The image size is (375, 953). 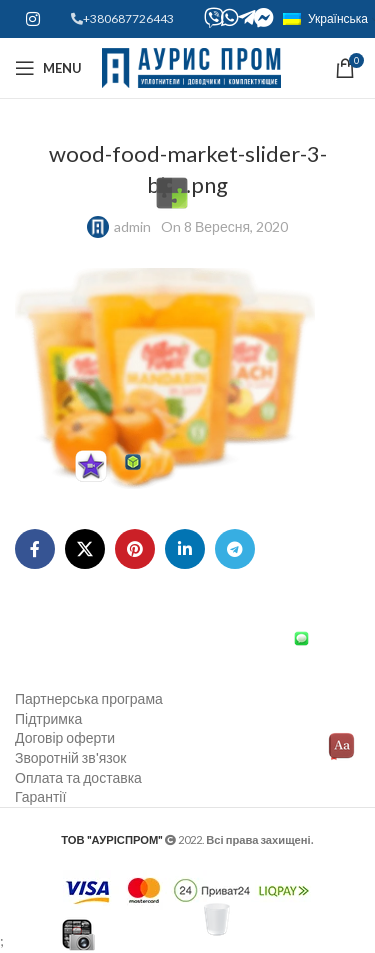 I want to click on open balenaEtcher to flash OS images, so click(x=133, y=462).